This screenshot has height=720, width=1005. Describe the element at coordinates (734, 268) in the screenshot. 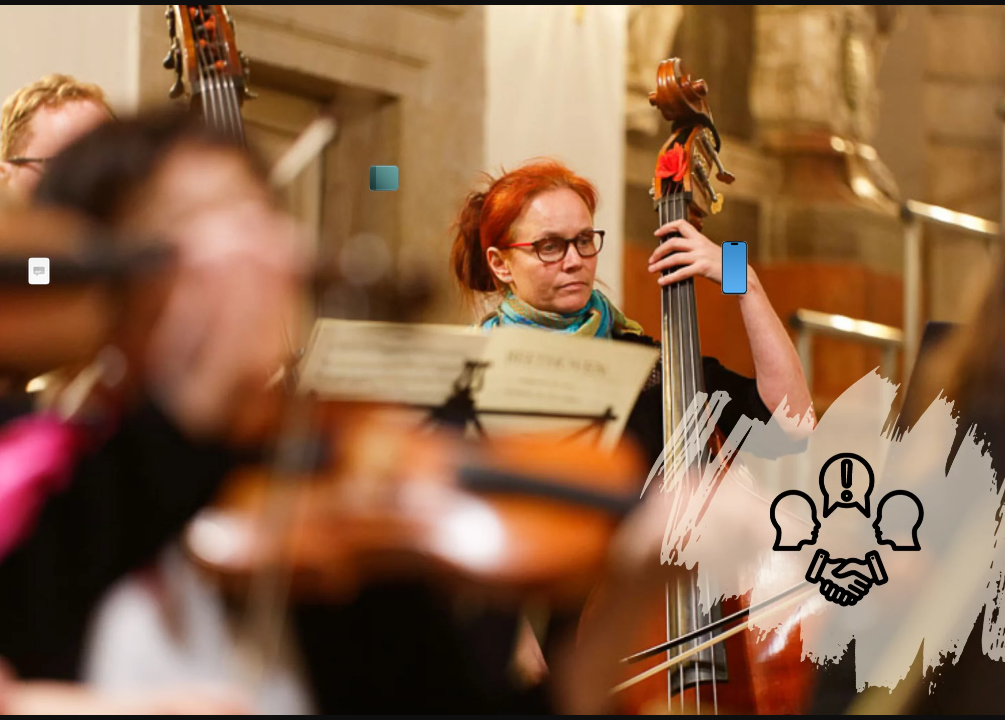

I see `iPhone 14 Pro device icon` at that location.